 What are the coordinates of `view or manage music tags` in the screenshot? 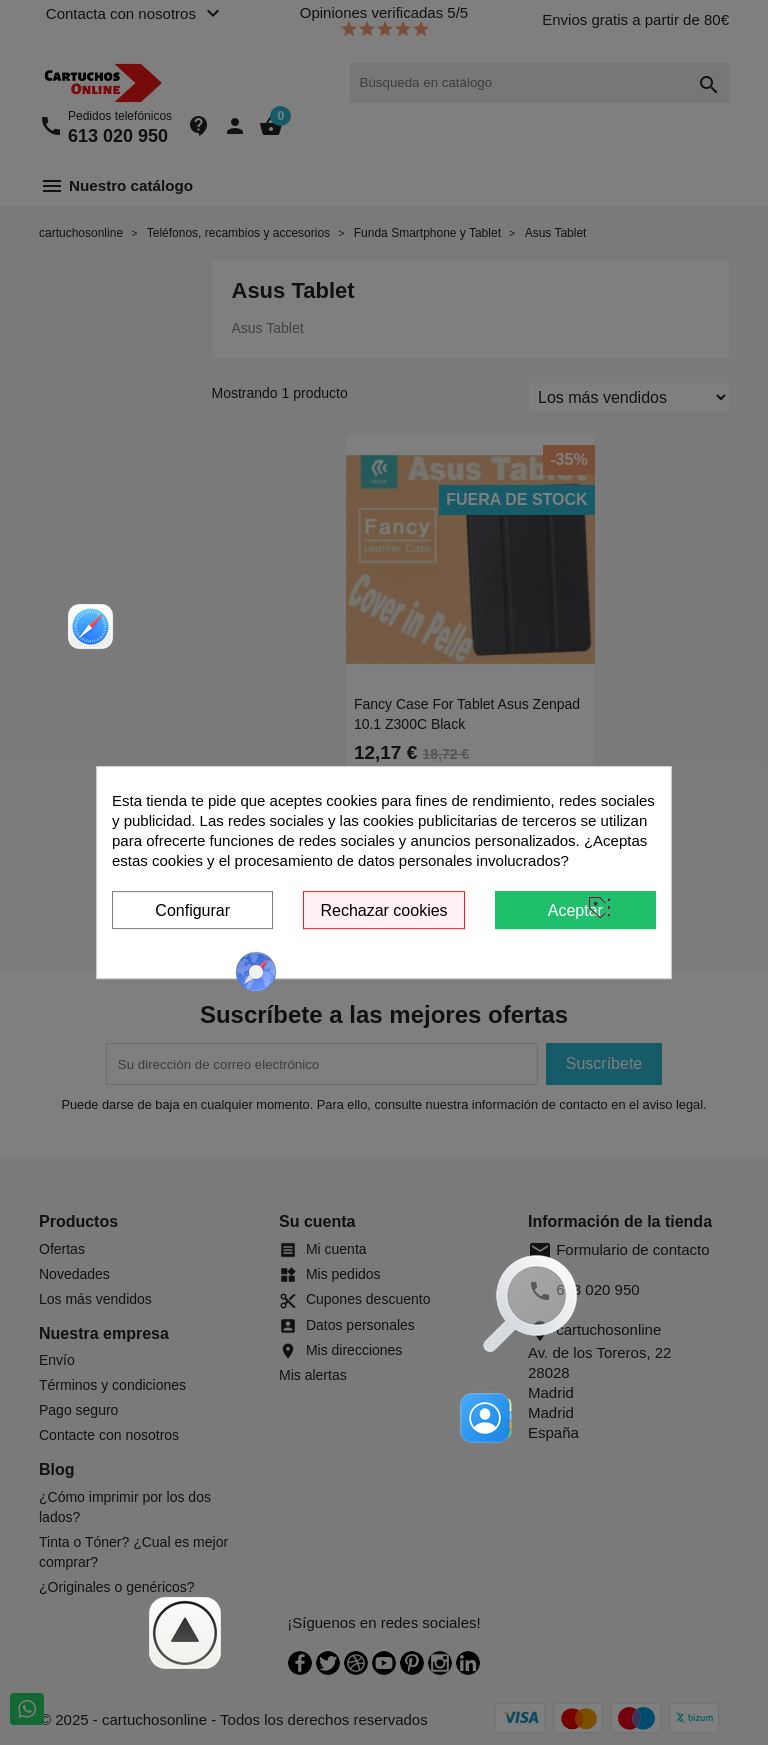 It's located at (599, 907).